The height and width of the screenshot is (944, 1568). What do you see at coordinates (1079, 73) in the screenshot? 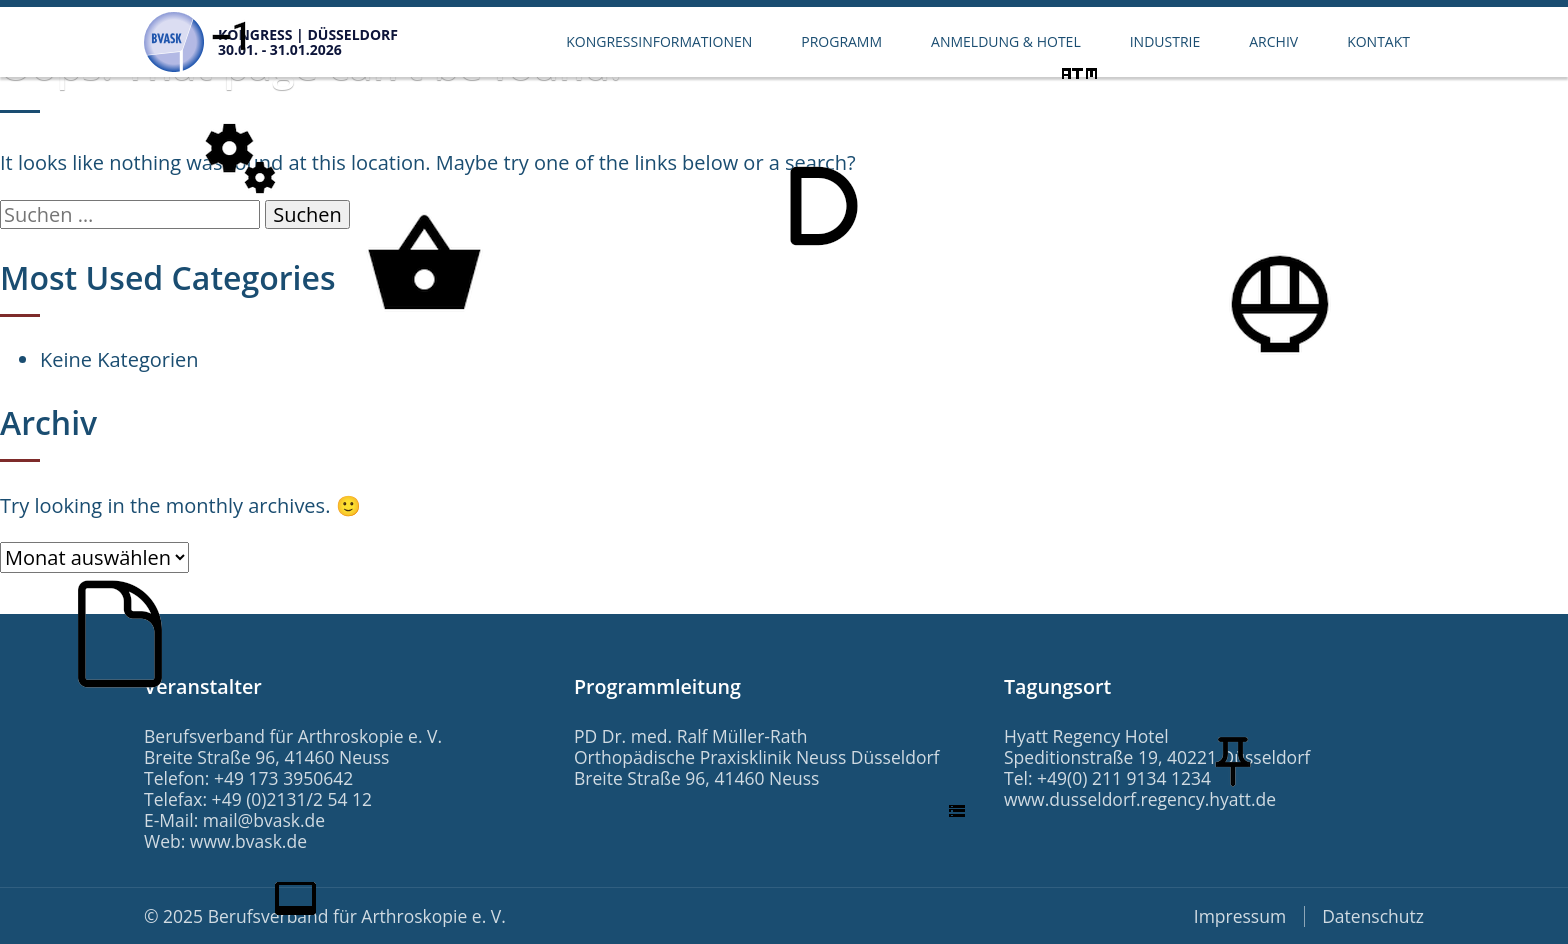
I see `find nearby ATM locations` at bounding box center [1079, 73].